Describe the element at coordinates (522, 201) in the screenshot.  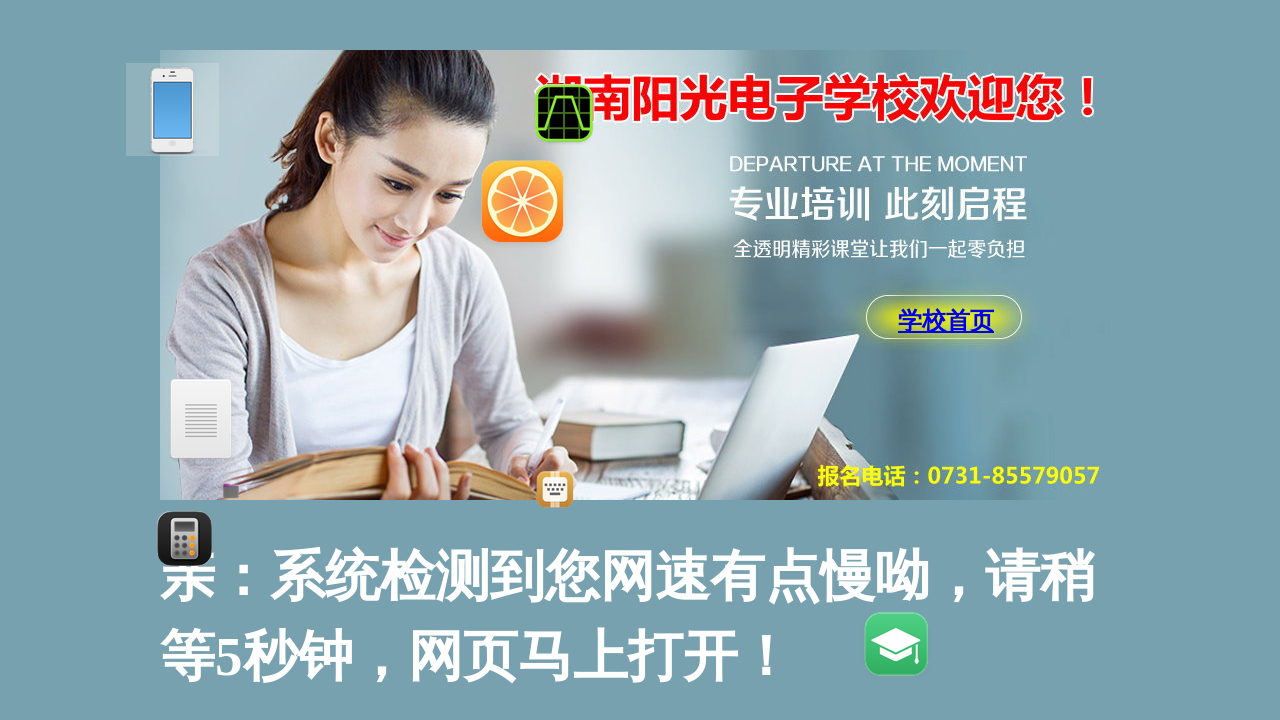
I see `open clementine music player` at that location.